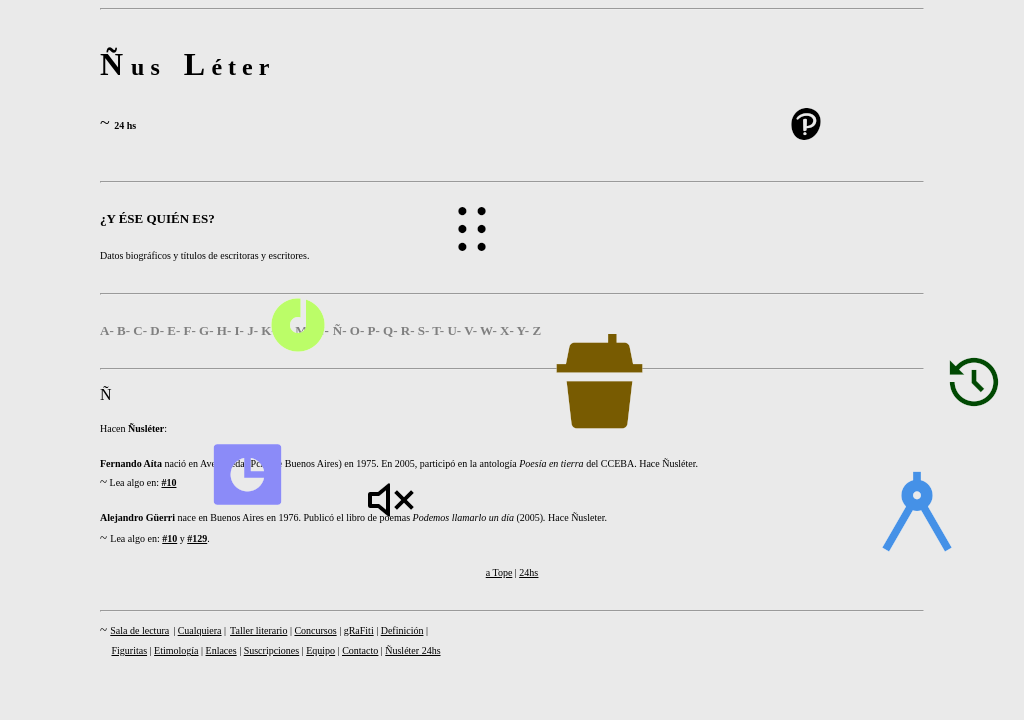 The width and height of the screenshot is (1024, 720). Describe the element at coordinates (917, 511) in the screenshot. I see `access drawing or design tools` at that location.